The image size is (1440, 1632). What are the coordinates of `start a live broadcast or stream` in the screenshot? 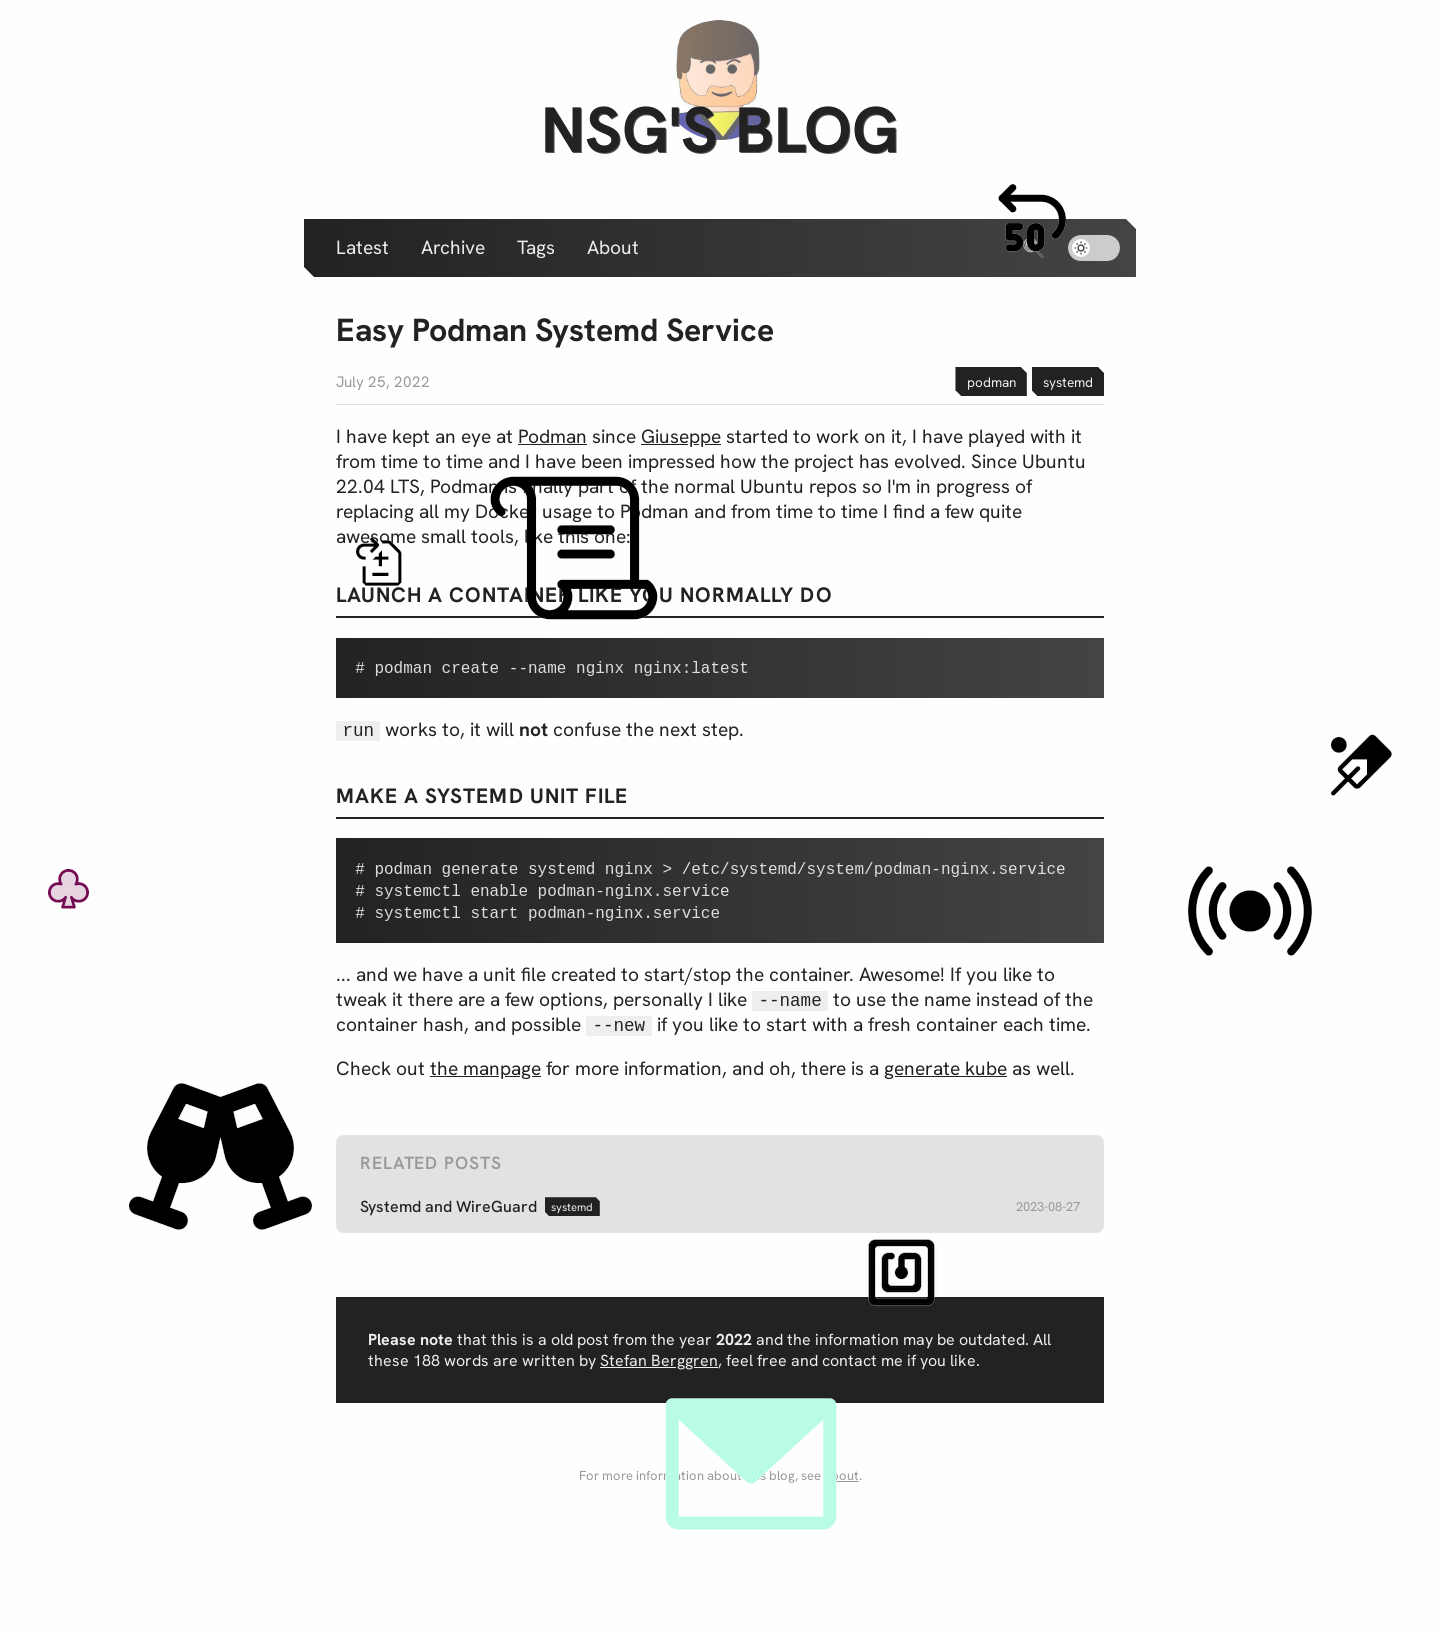 It's located at (1250, 911).